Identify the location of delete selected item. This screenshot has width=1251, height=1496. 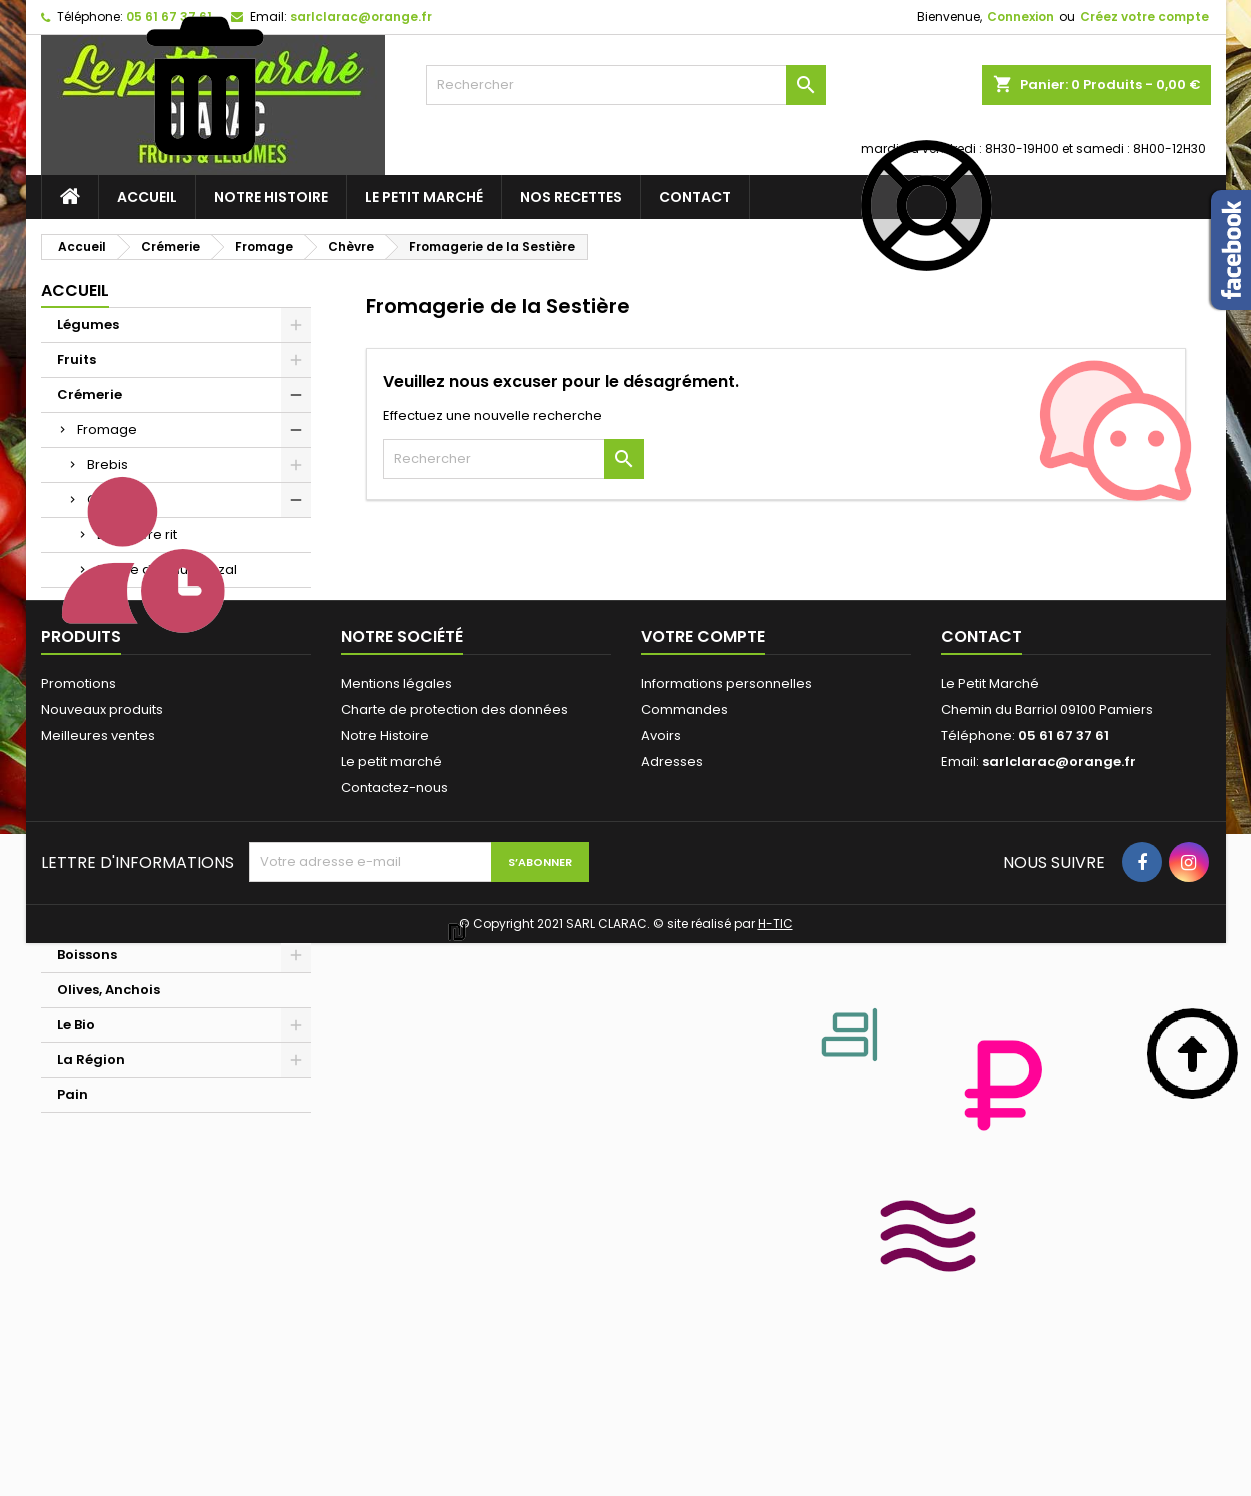
(205, 88).